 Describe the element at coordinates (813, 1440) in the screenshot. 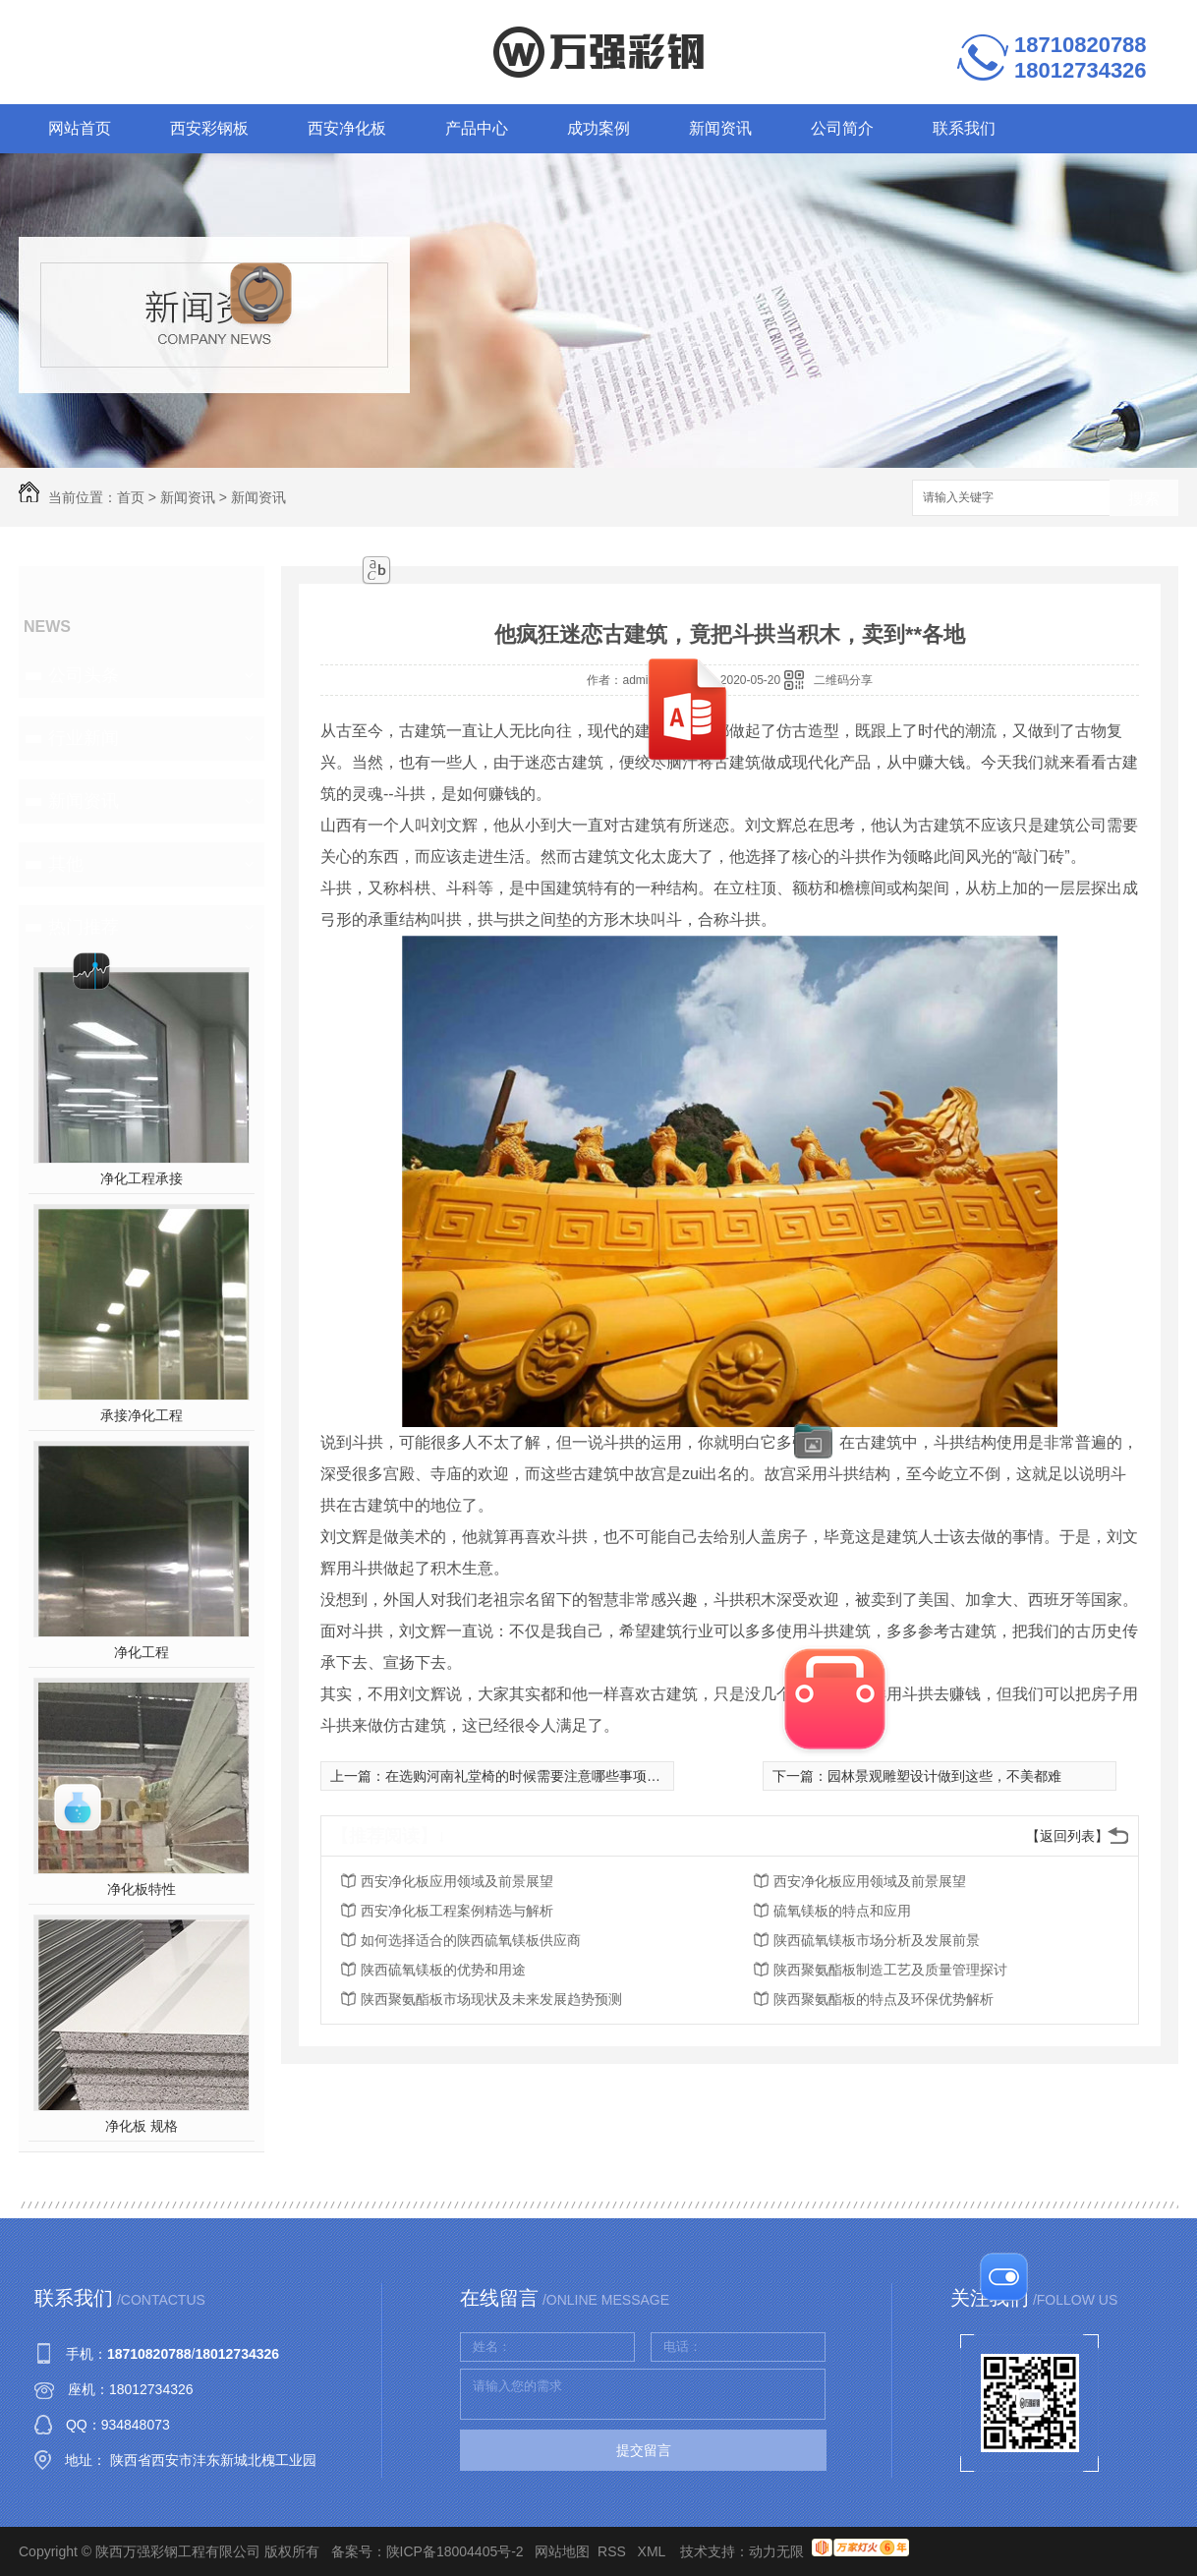

I see `open your pictures folder` at that location.